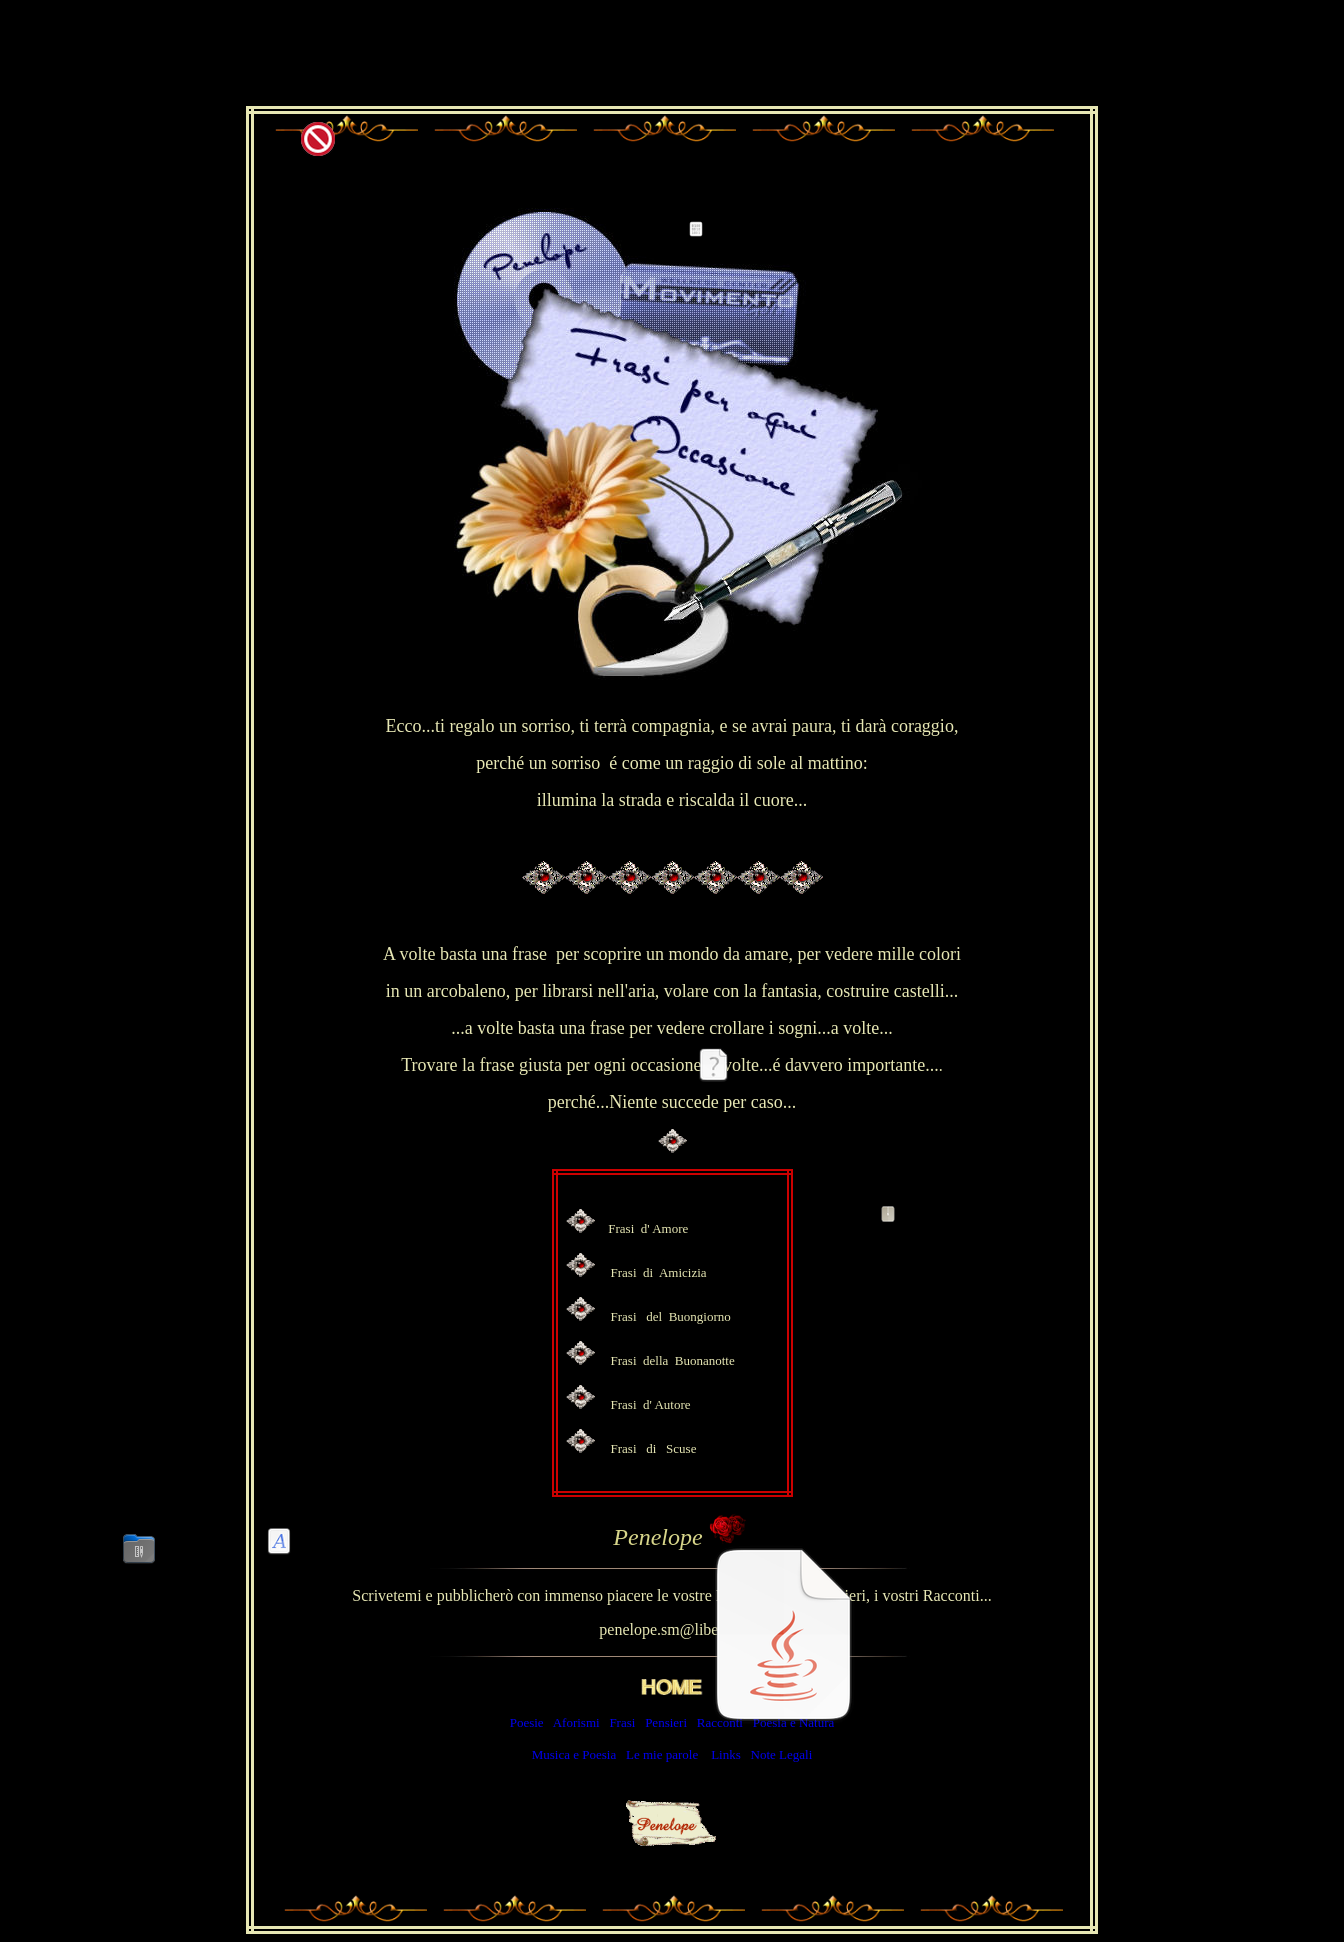  Describe the element at coordinates (279, 1541) in the screenshot. I see `a font file type indicator` at that location.